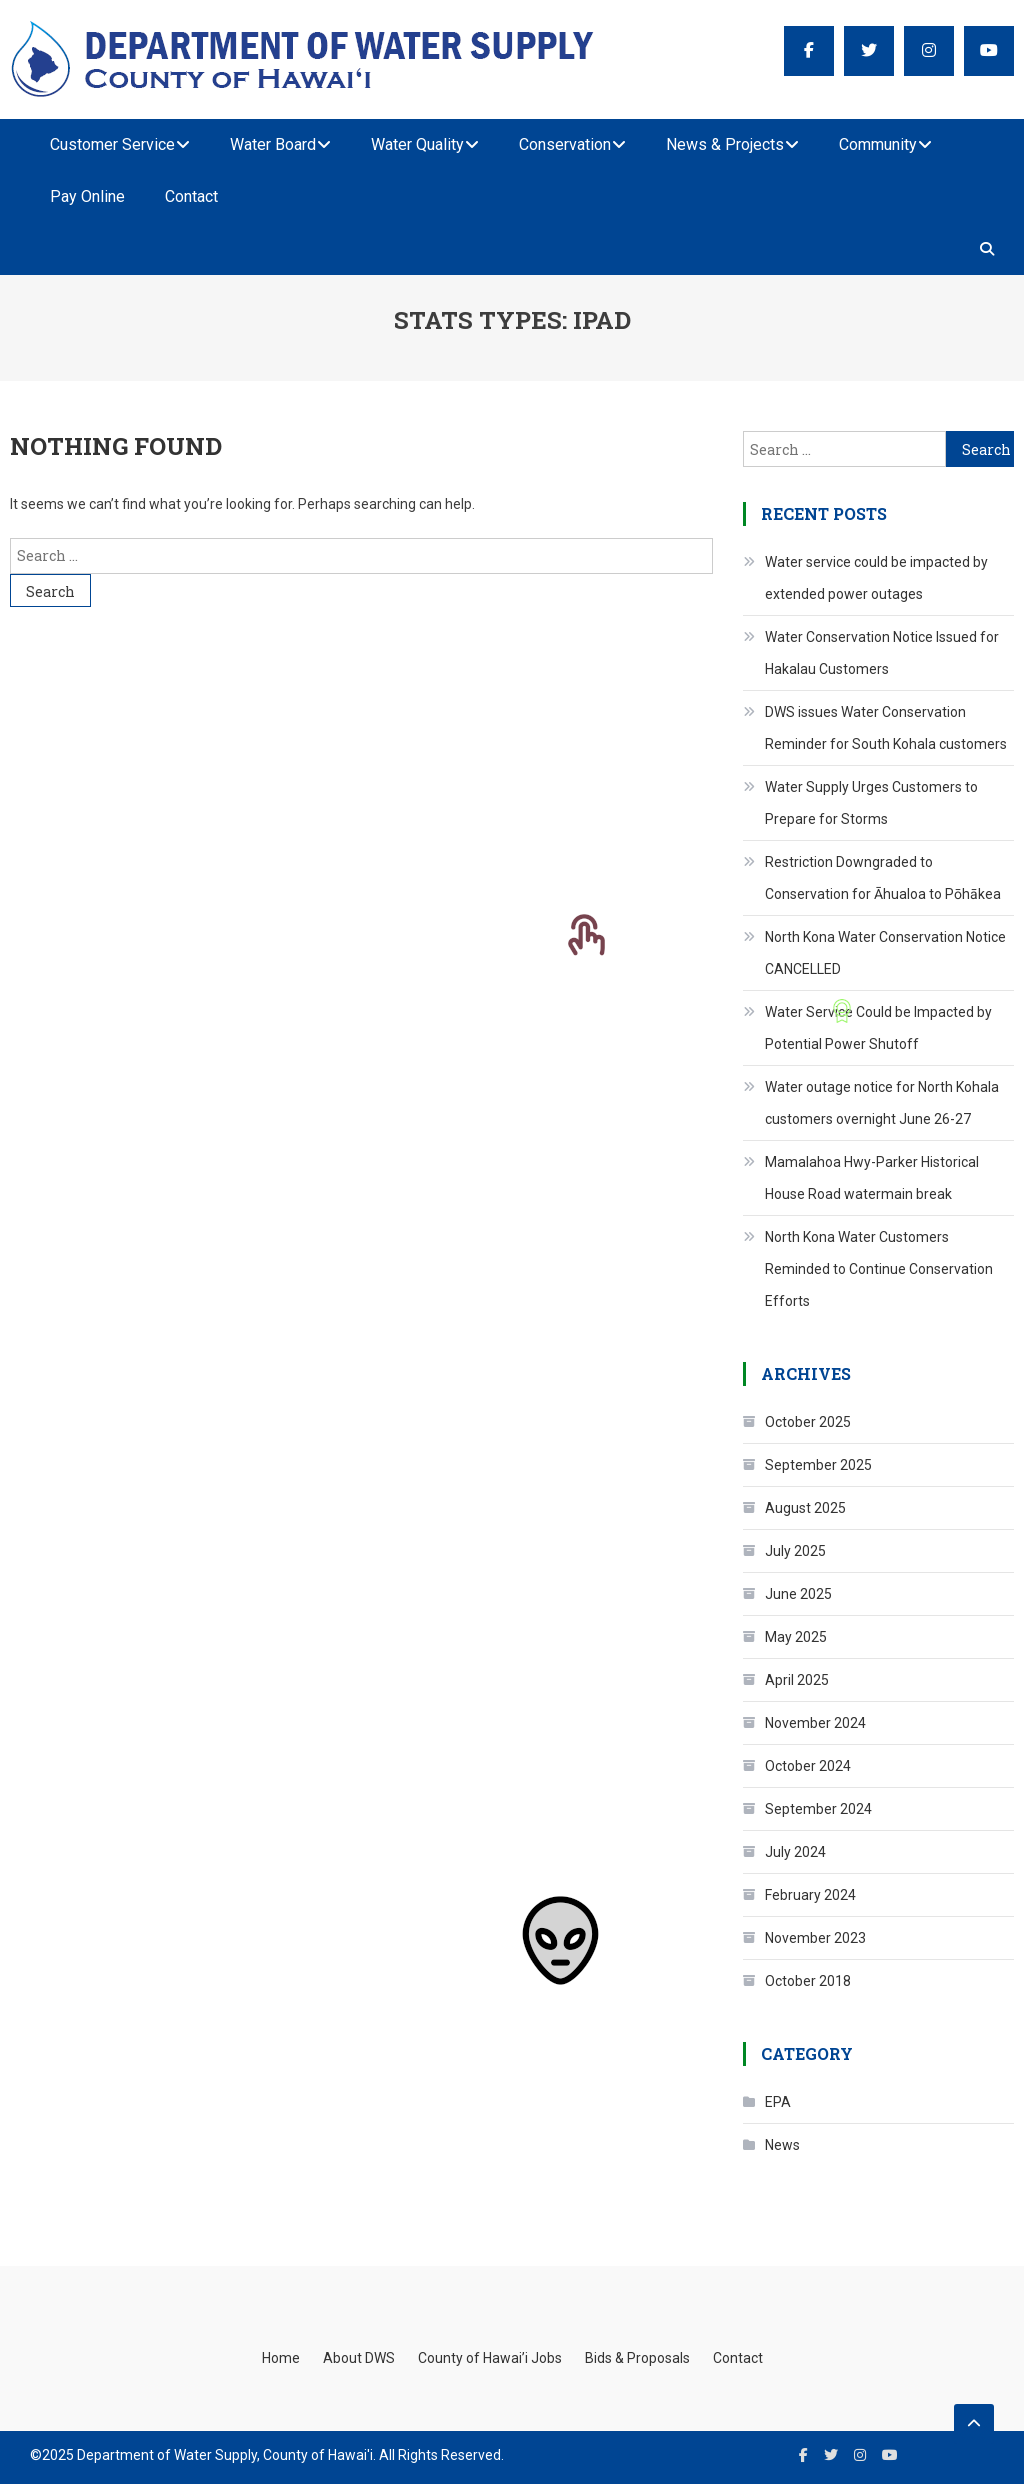 The image size is (1024, 2484). Describe the element at coordinates (586, 935) in the screenshot. I see `tap to interact with this element` at that location.